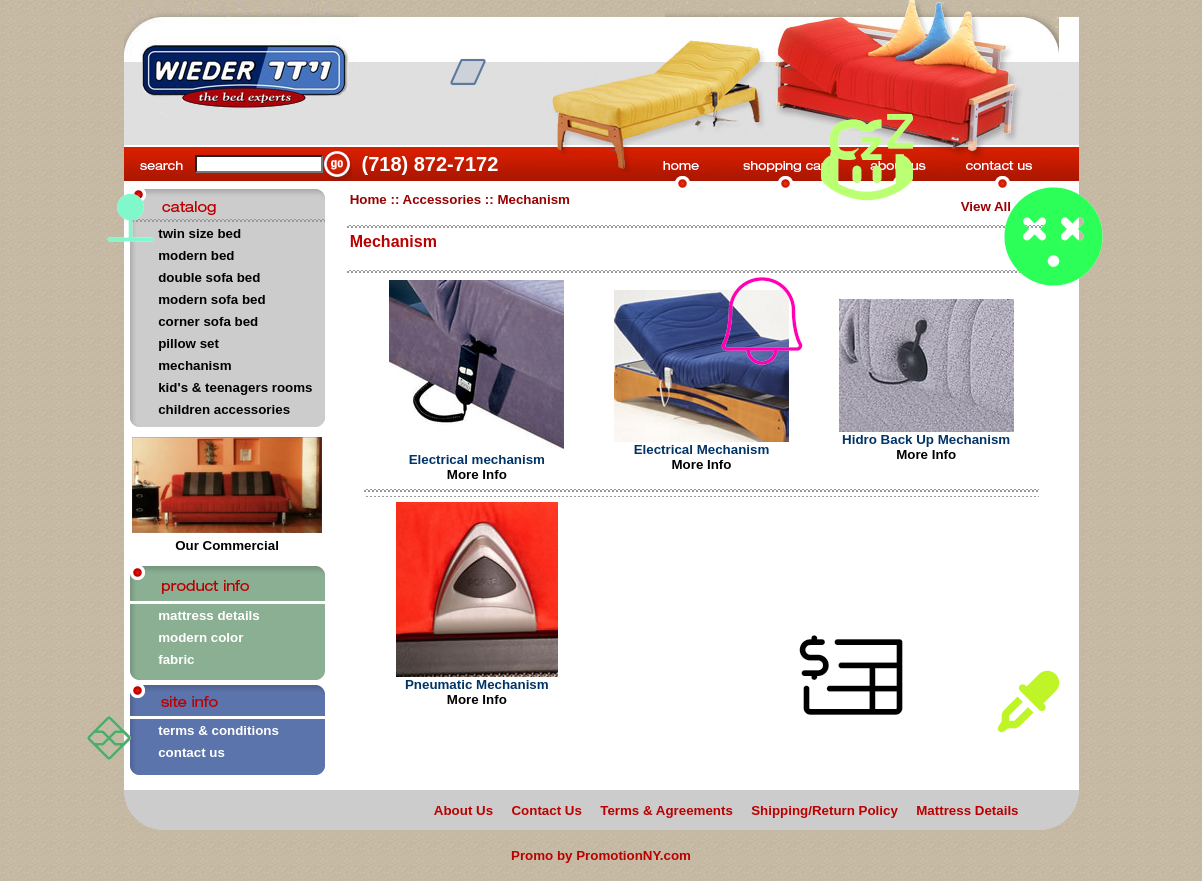  I want to click on indicates an error or failed action, so click(1053, 236).